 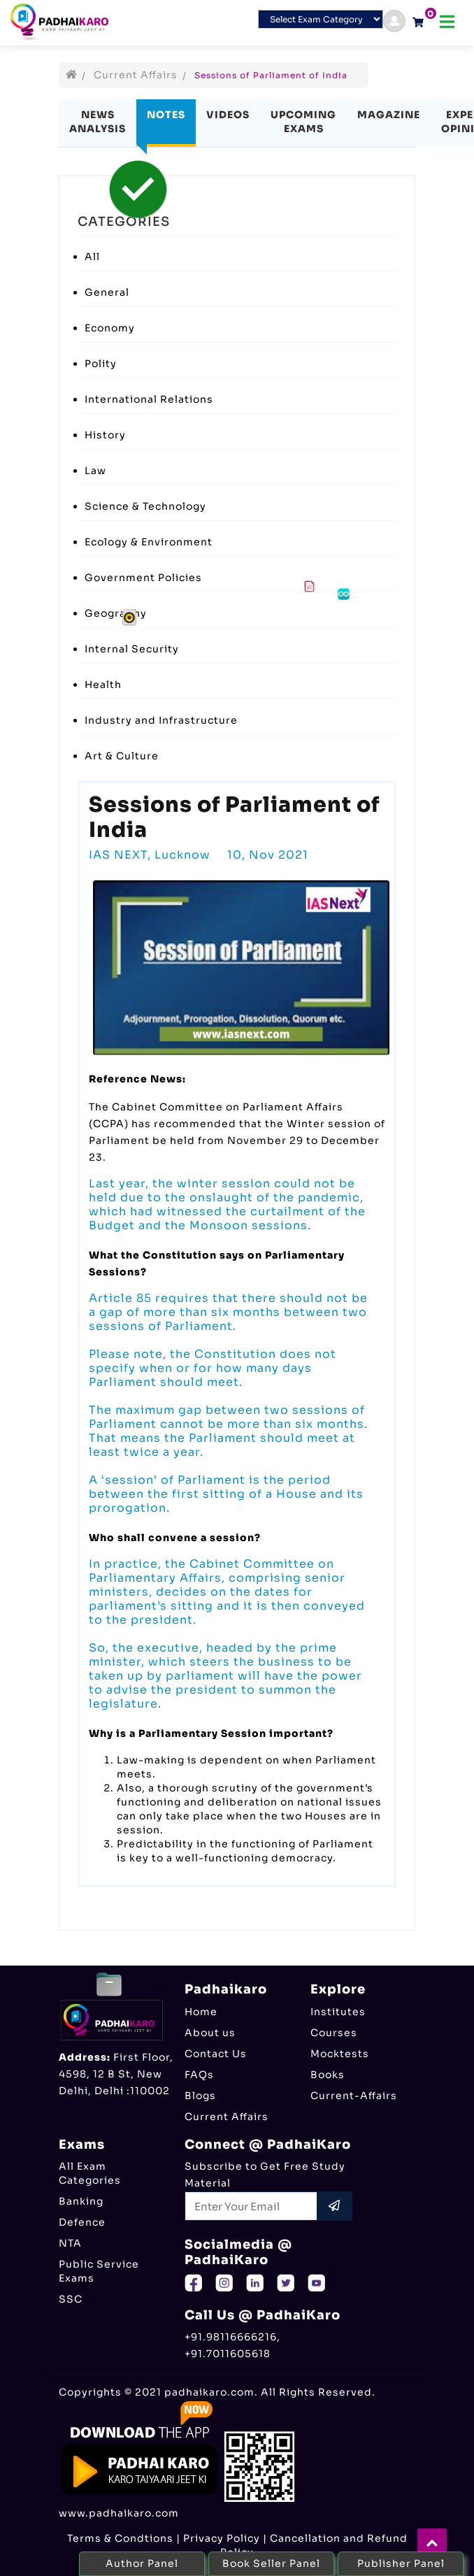 I want to click on confirm or accept a calculation, so click(x=138, y=189).